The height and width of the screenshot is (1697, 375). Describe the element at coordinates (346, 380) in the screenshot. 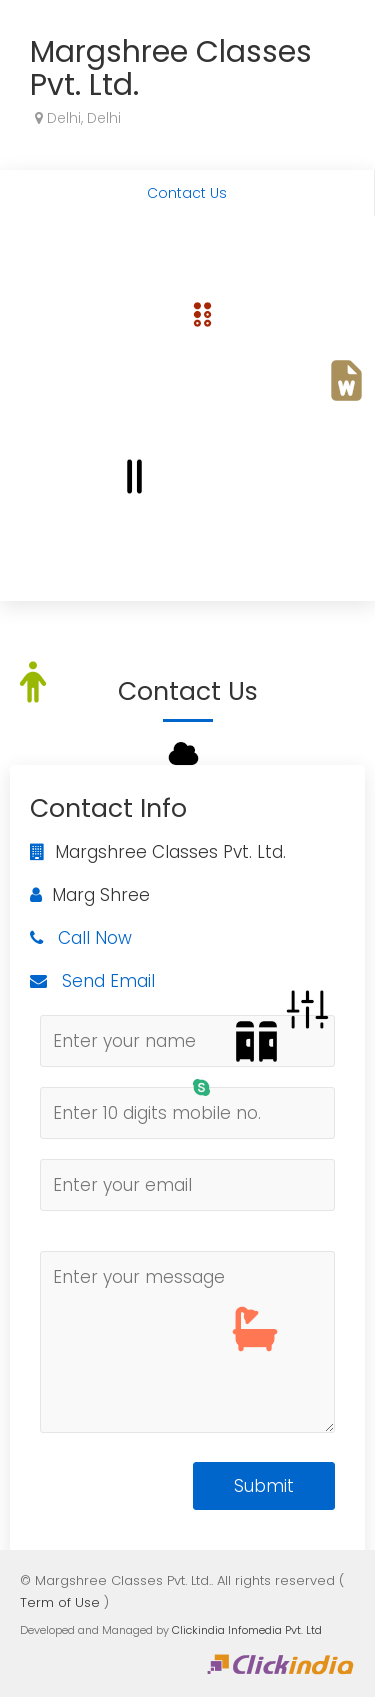

I see `open a Microsoft Word document` at that location.